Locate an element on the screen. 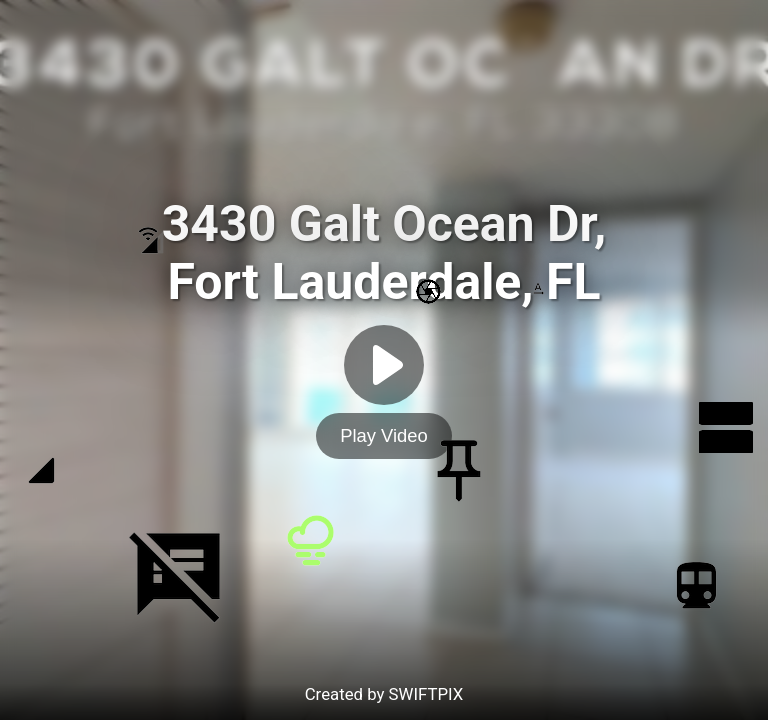  open camera to take a photo is located at coordinates (428, 291).